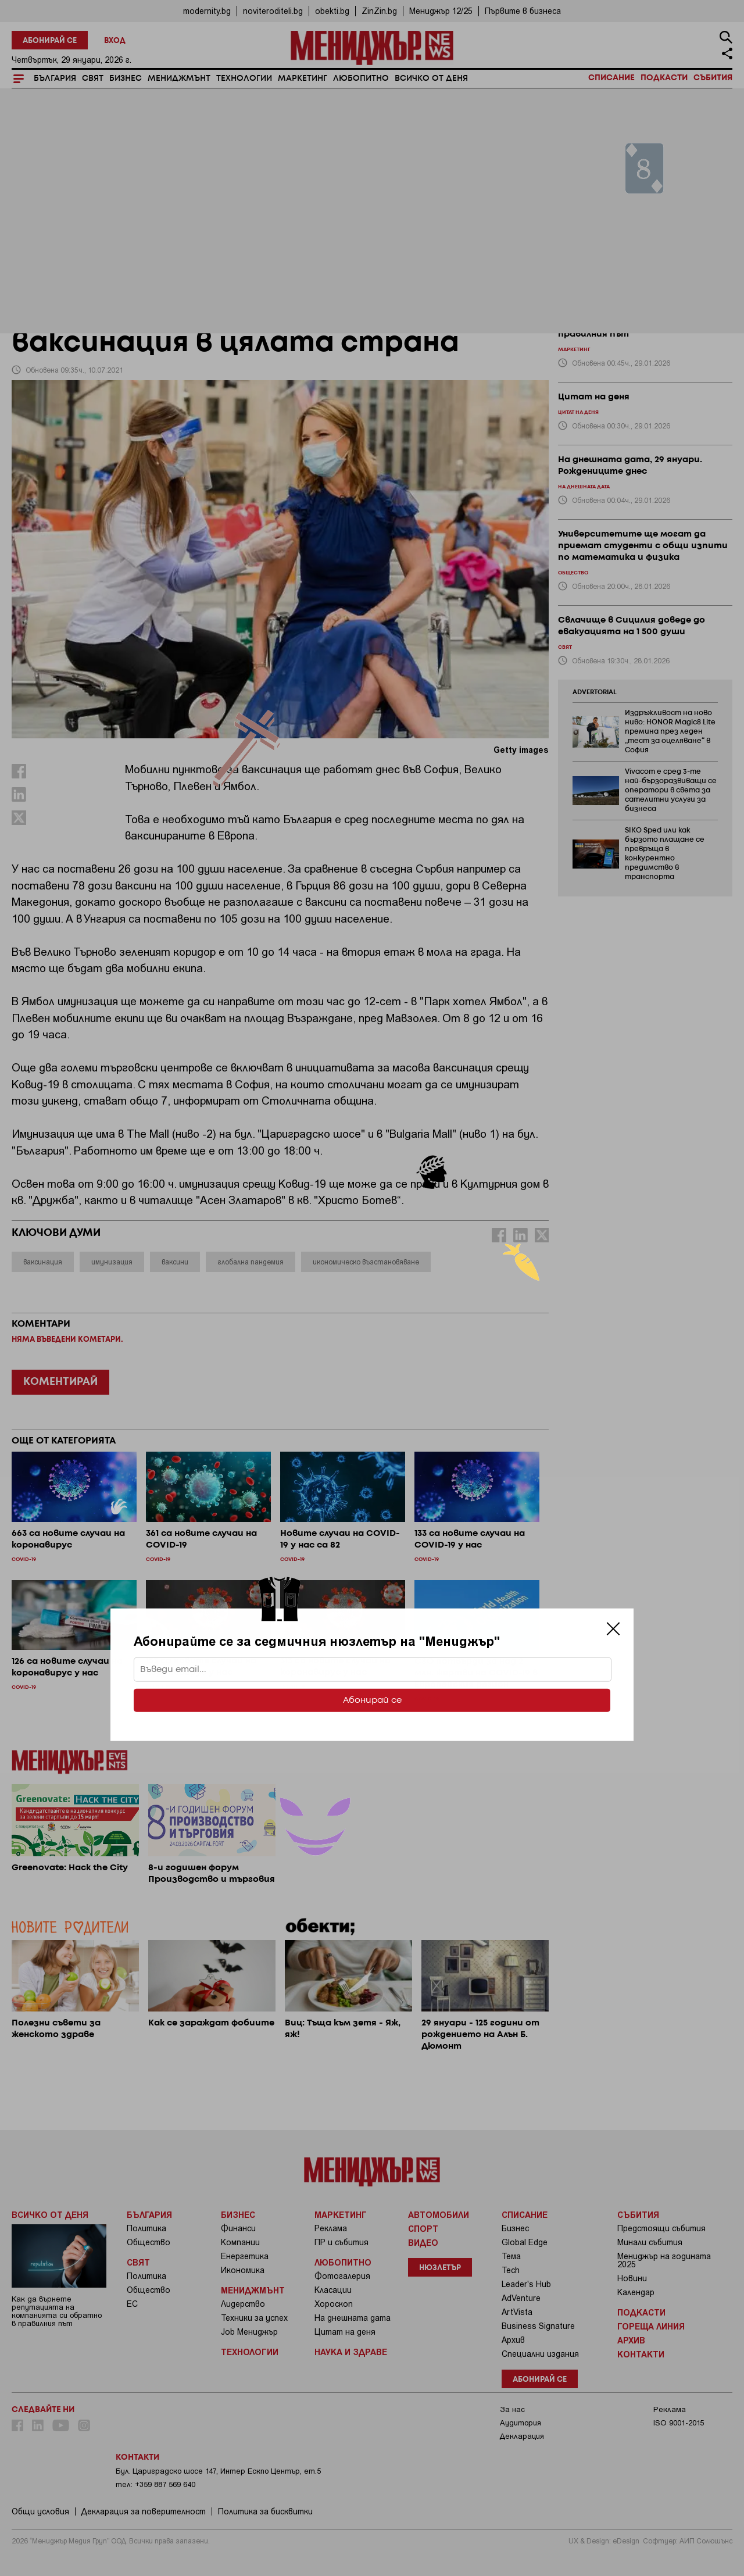 Image resolution: width=744 pixels, height=2576 pixels. Describe the element at coordinates (249, 748) in the screenshot. I see `indicates religious or faith-based content` at that location.